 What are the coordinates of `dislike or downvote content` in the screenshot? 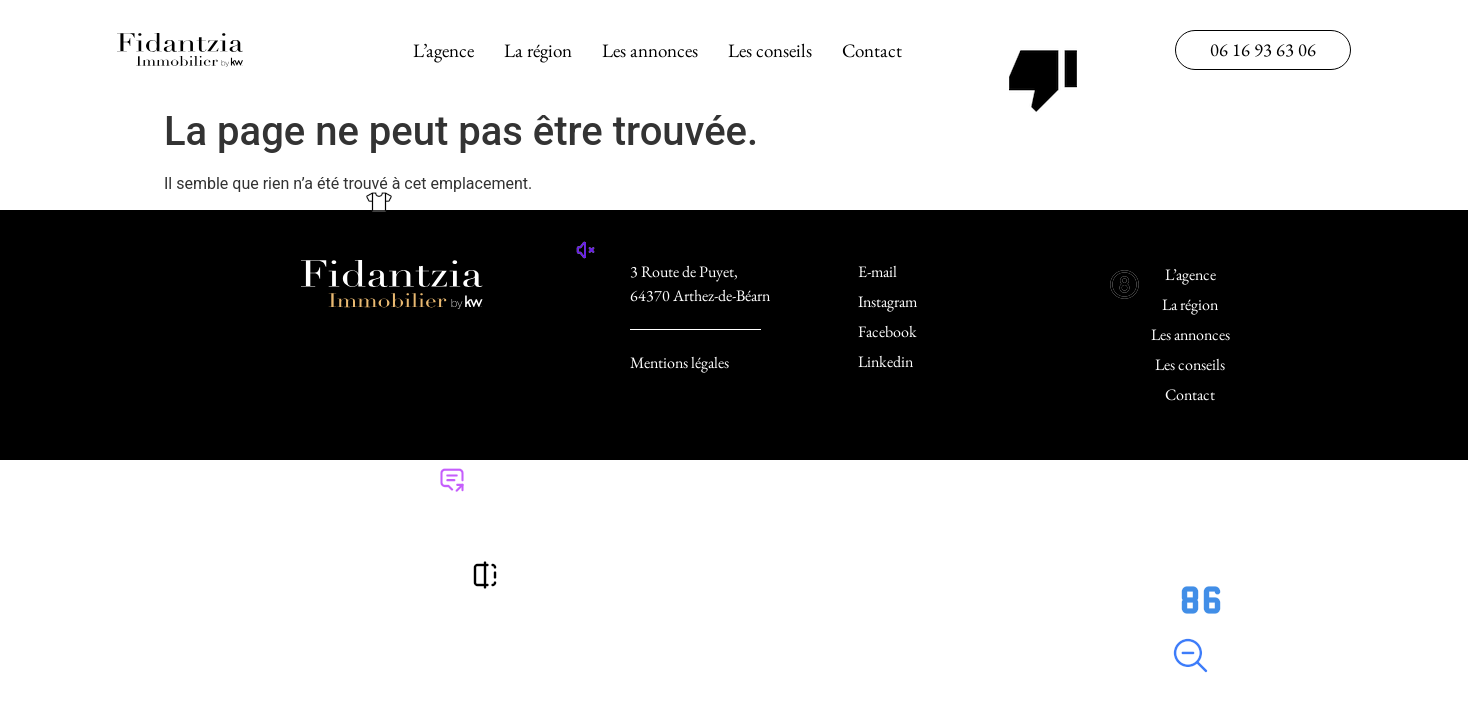 It's located at (1043, 78).